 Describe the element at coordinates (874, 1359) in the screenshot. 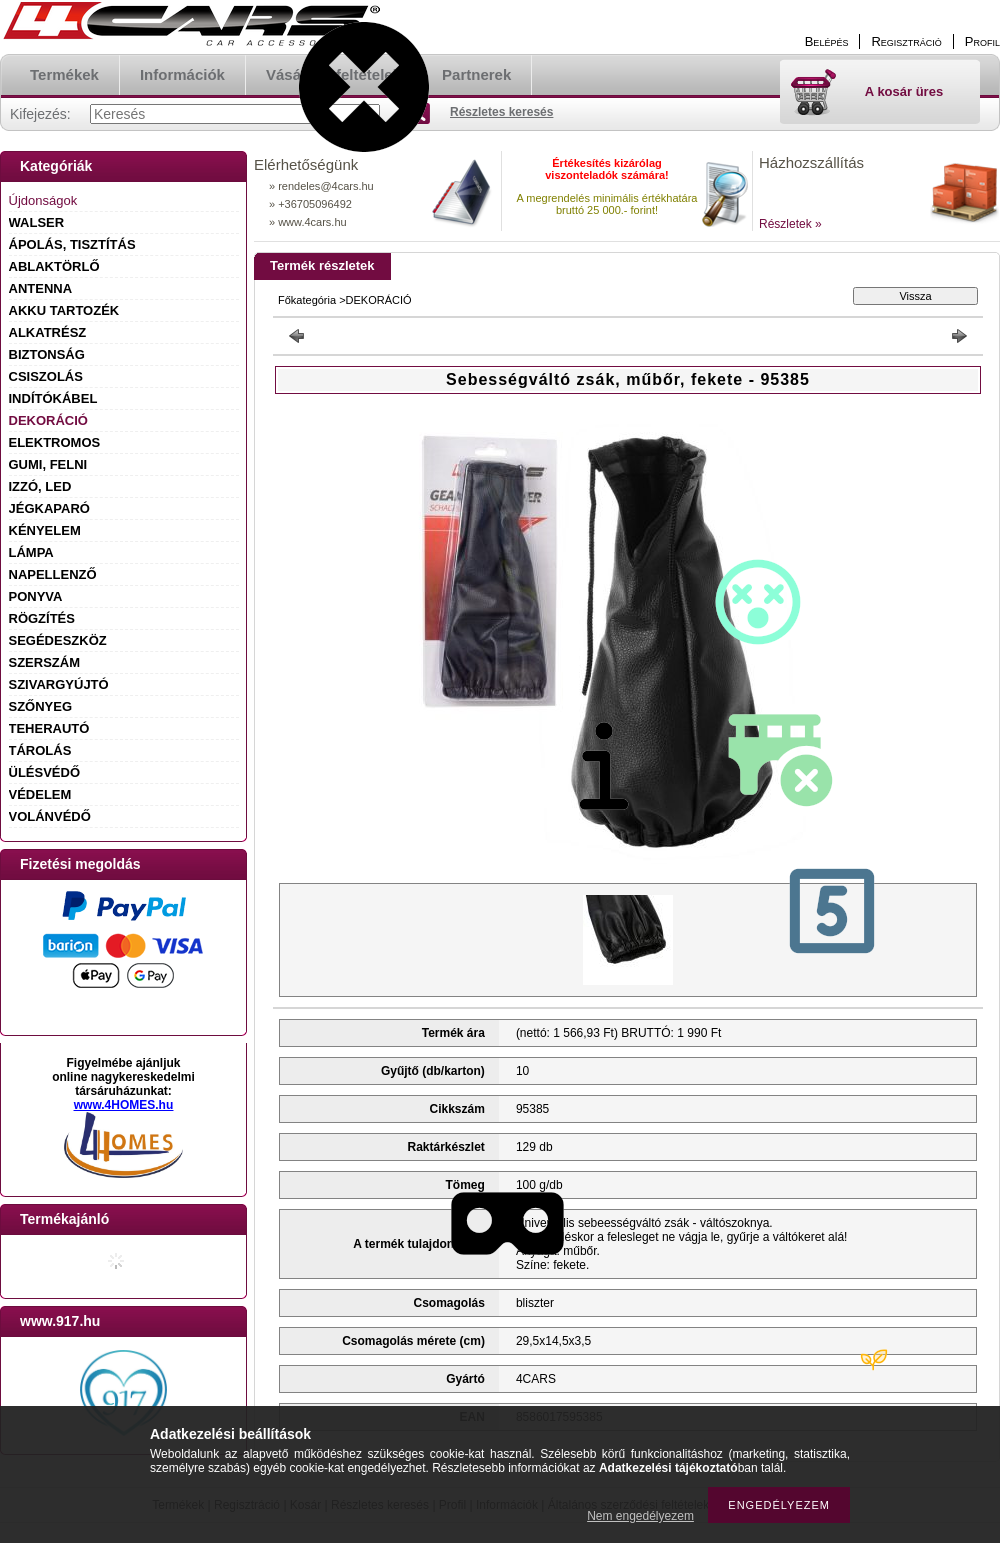

I see `view plant care or gardening features` at that location.